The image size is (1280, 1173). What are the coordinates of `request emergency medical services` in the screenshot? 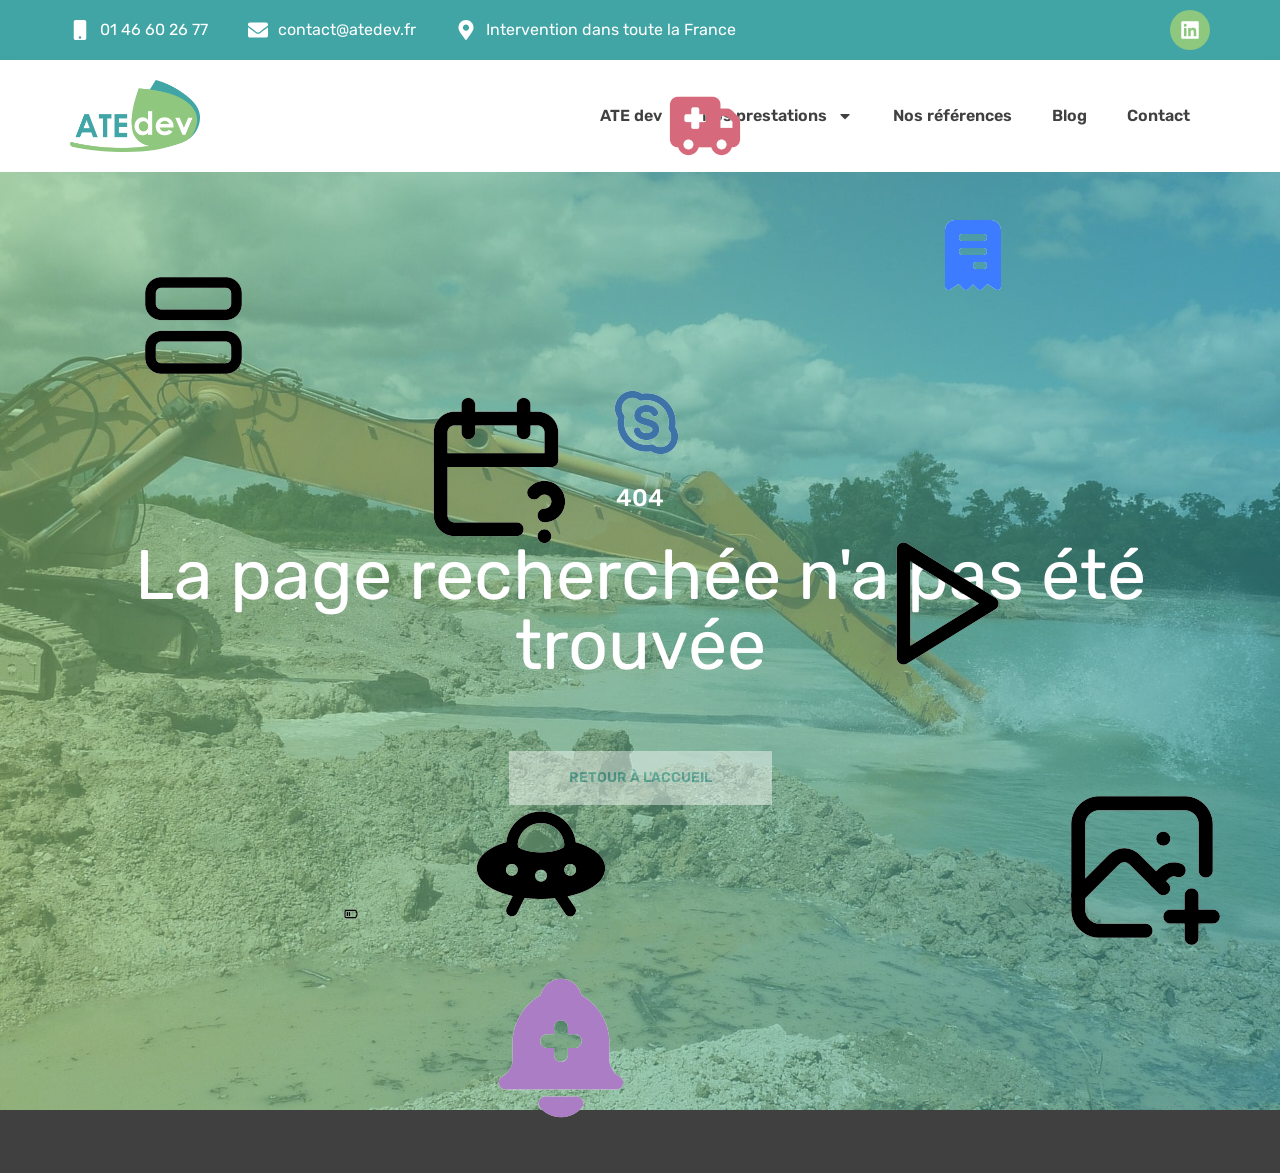 It's located at (705, 124).